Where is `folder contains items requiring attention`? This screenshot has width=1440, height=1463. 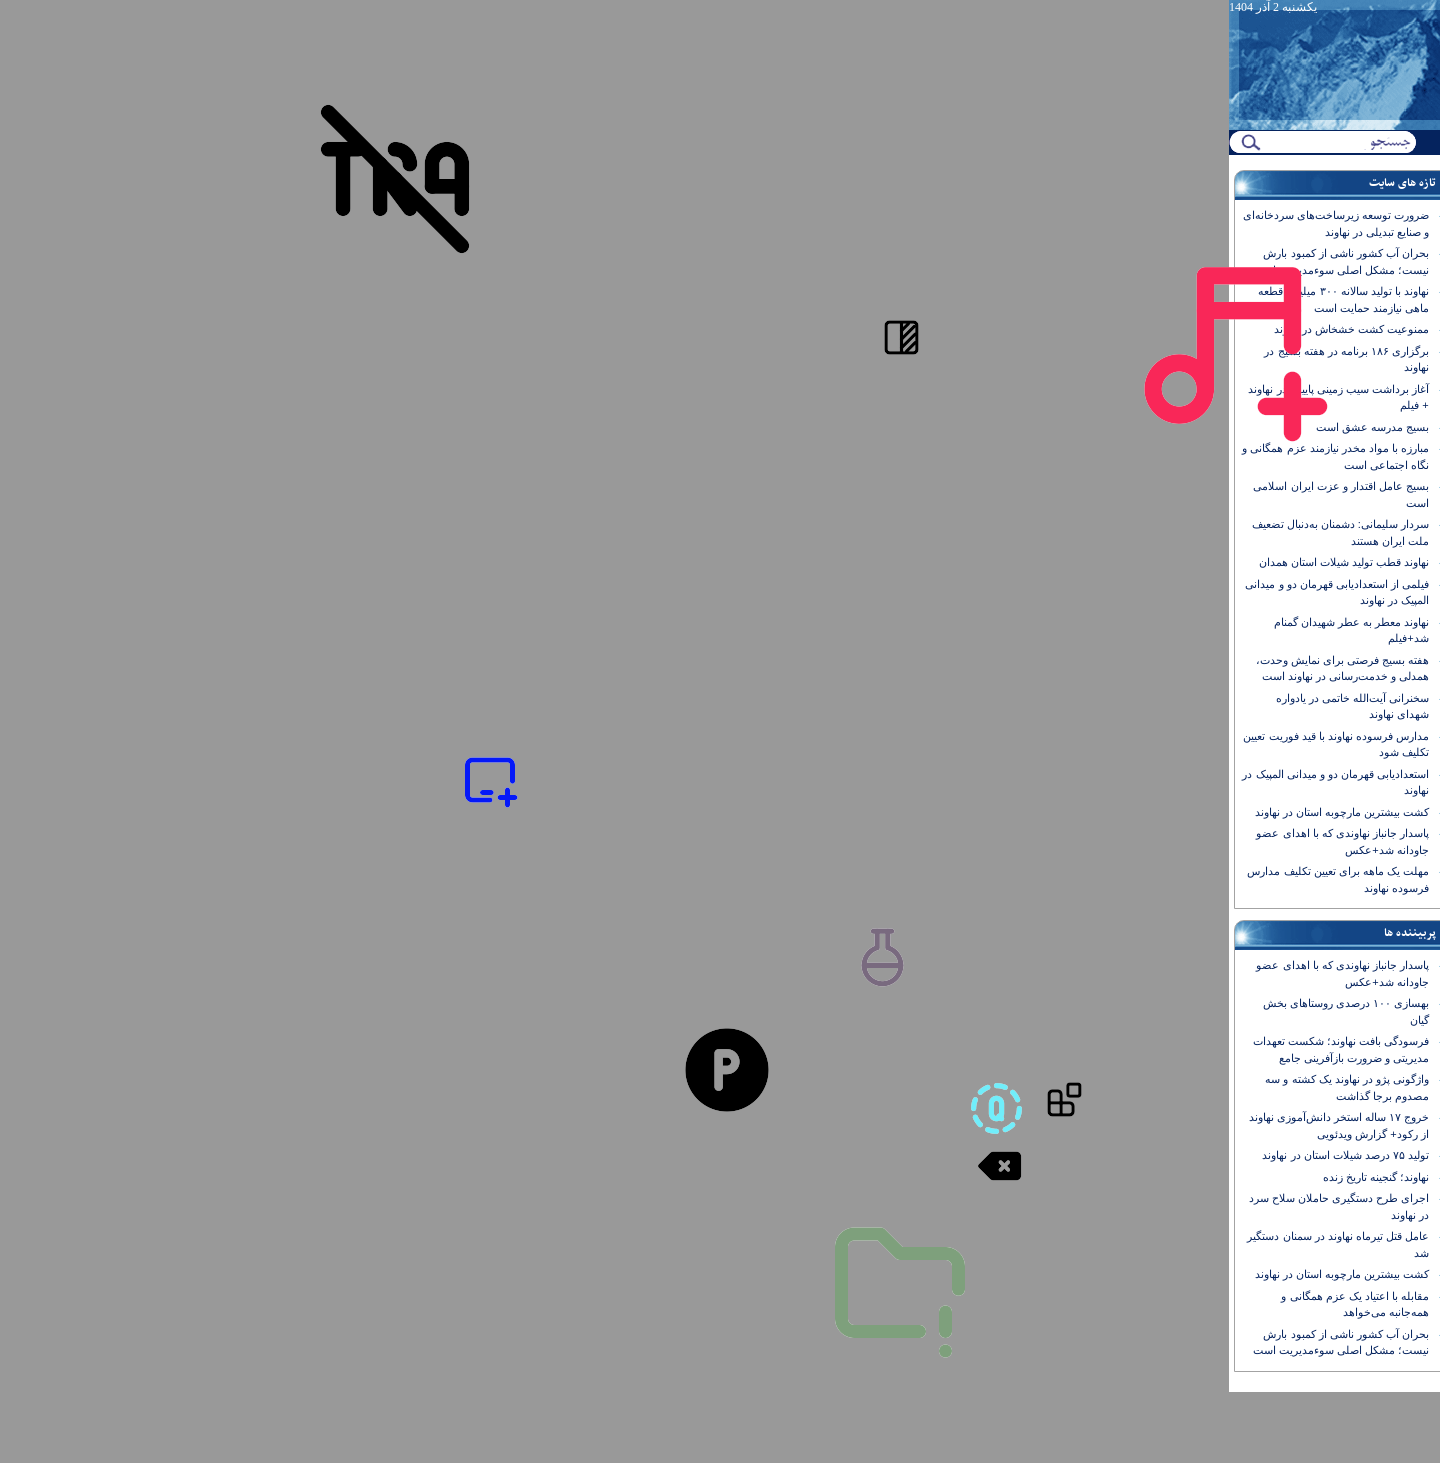
folder contains items requiring attention is located at coordinates (900, 1286).